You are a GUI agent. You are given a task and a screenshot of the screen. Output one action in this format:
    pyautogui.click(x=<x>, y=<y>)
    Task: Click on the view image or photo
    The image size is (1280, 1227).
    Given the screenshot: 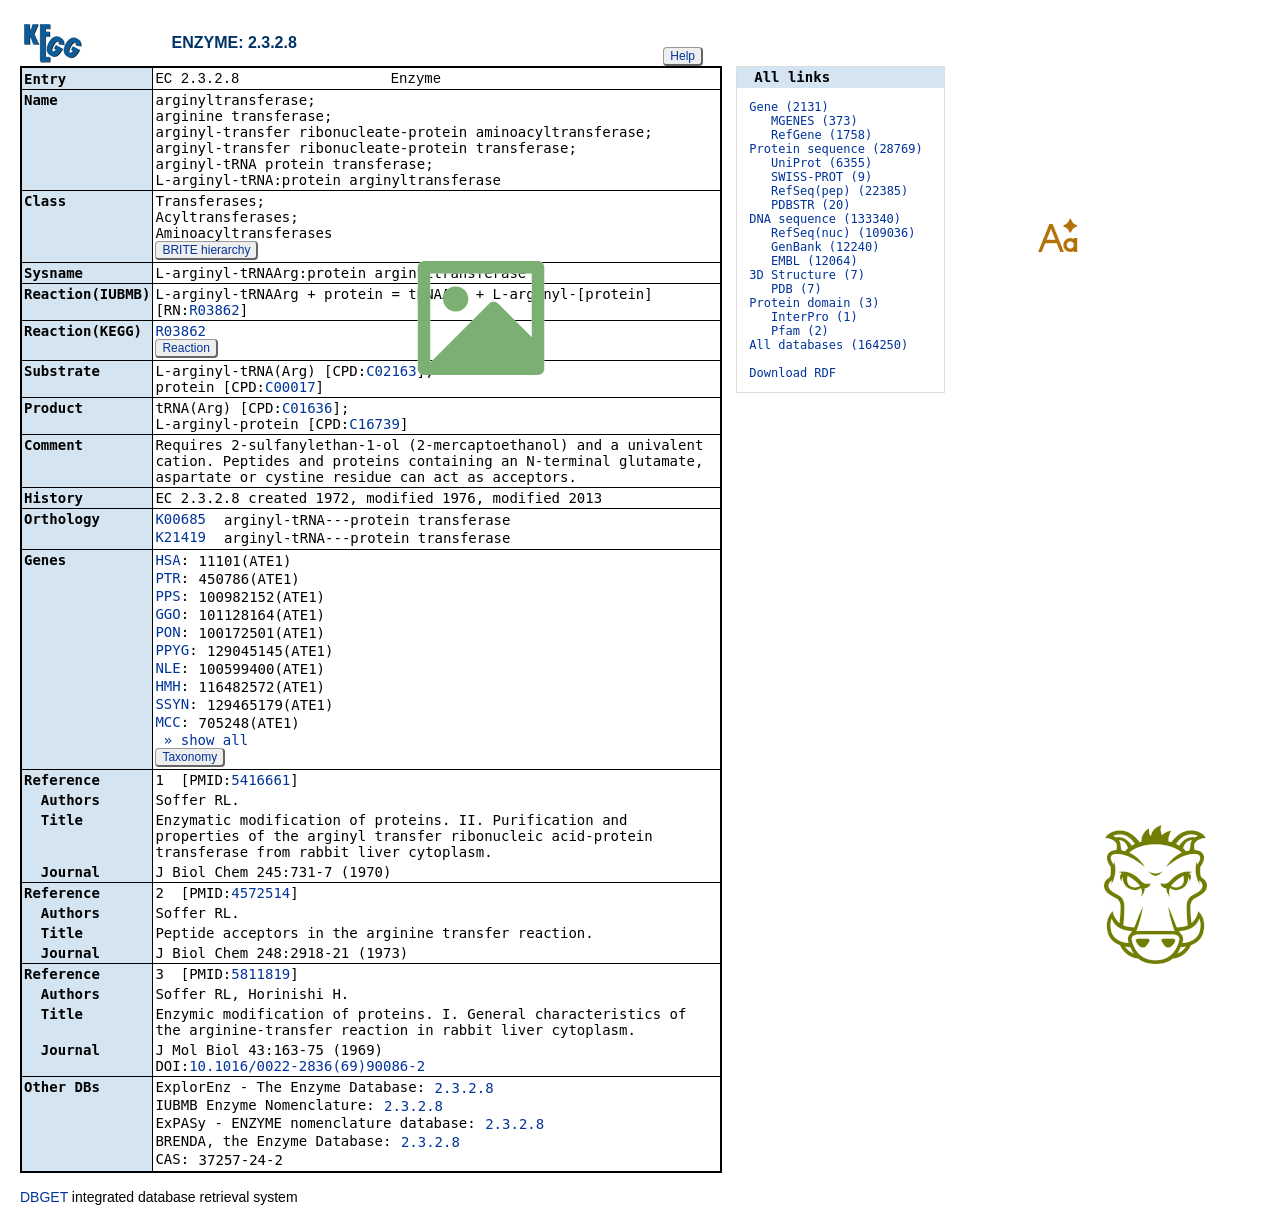 What is the action you would take?
    pyautogui.click(x=481, y=318)
    